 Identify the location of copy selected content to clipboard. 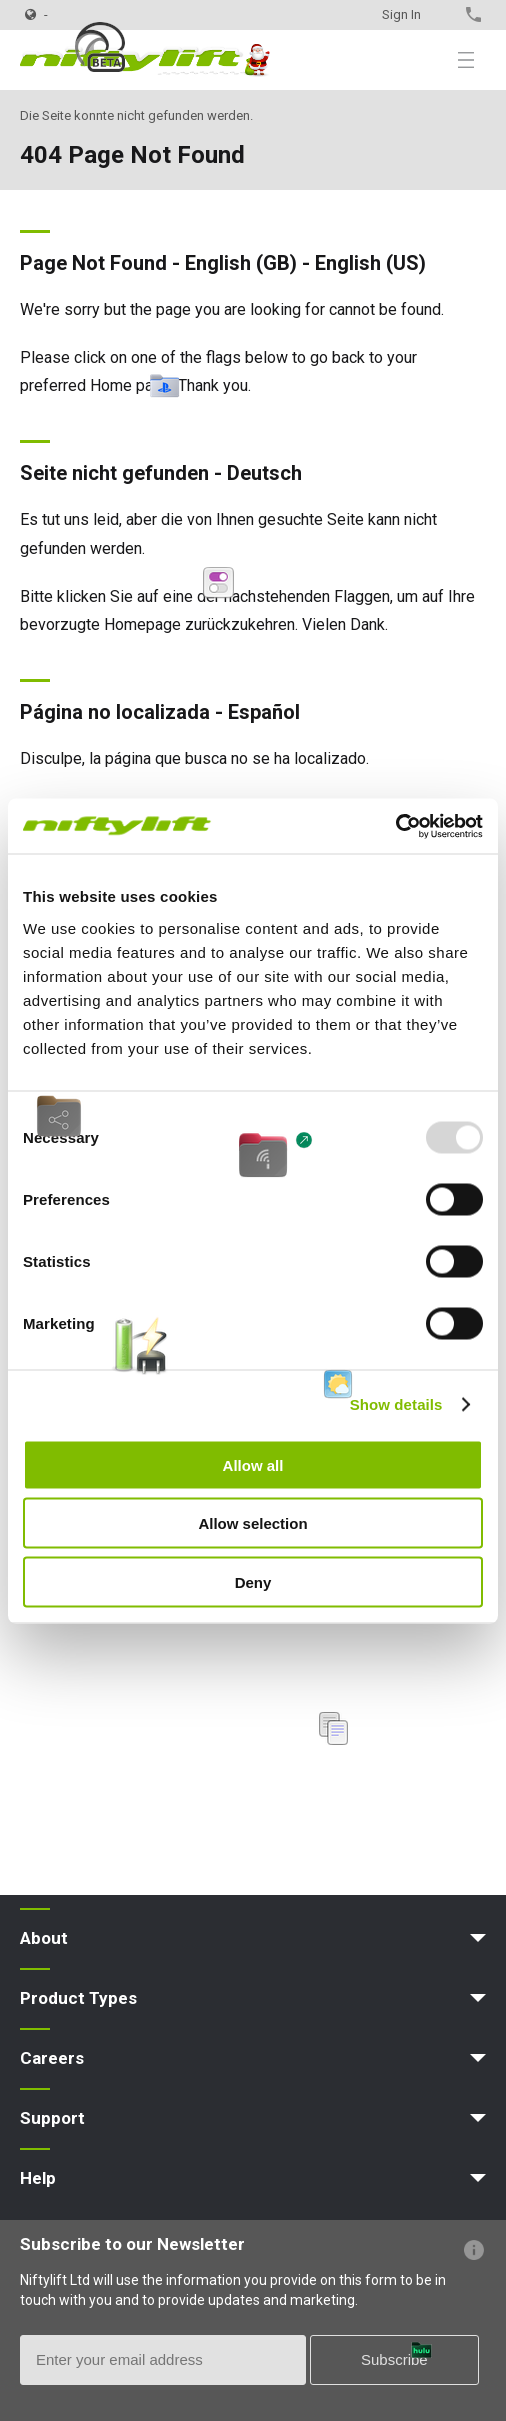
(333, 1728).